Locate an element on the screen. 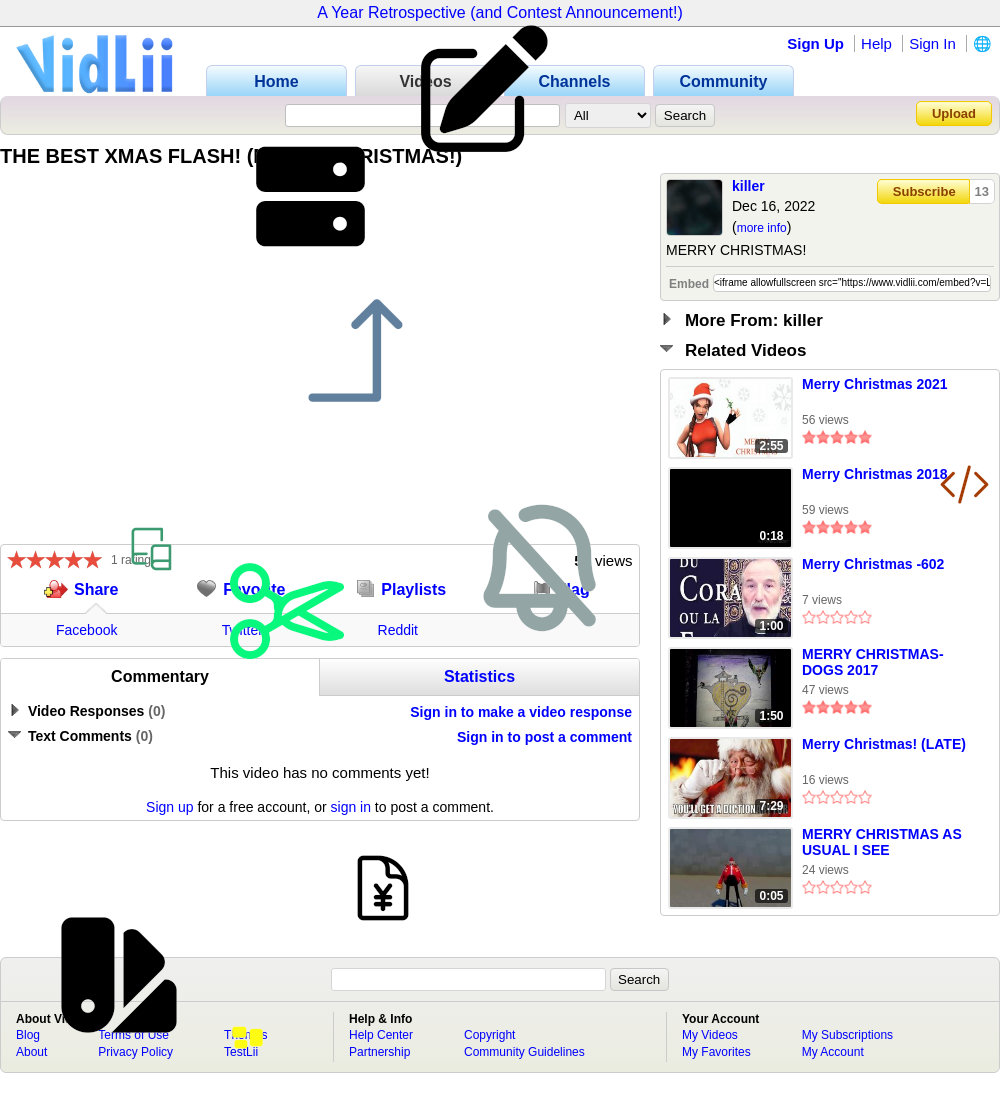 This screenshot has height=1093, width=1000. turn right then continue upward is located at coordinates (355, 350).